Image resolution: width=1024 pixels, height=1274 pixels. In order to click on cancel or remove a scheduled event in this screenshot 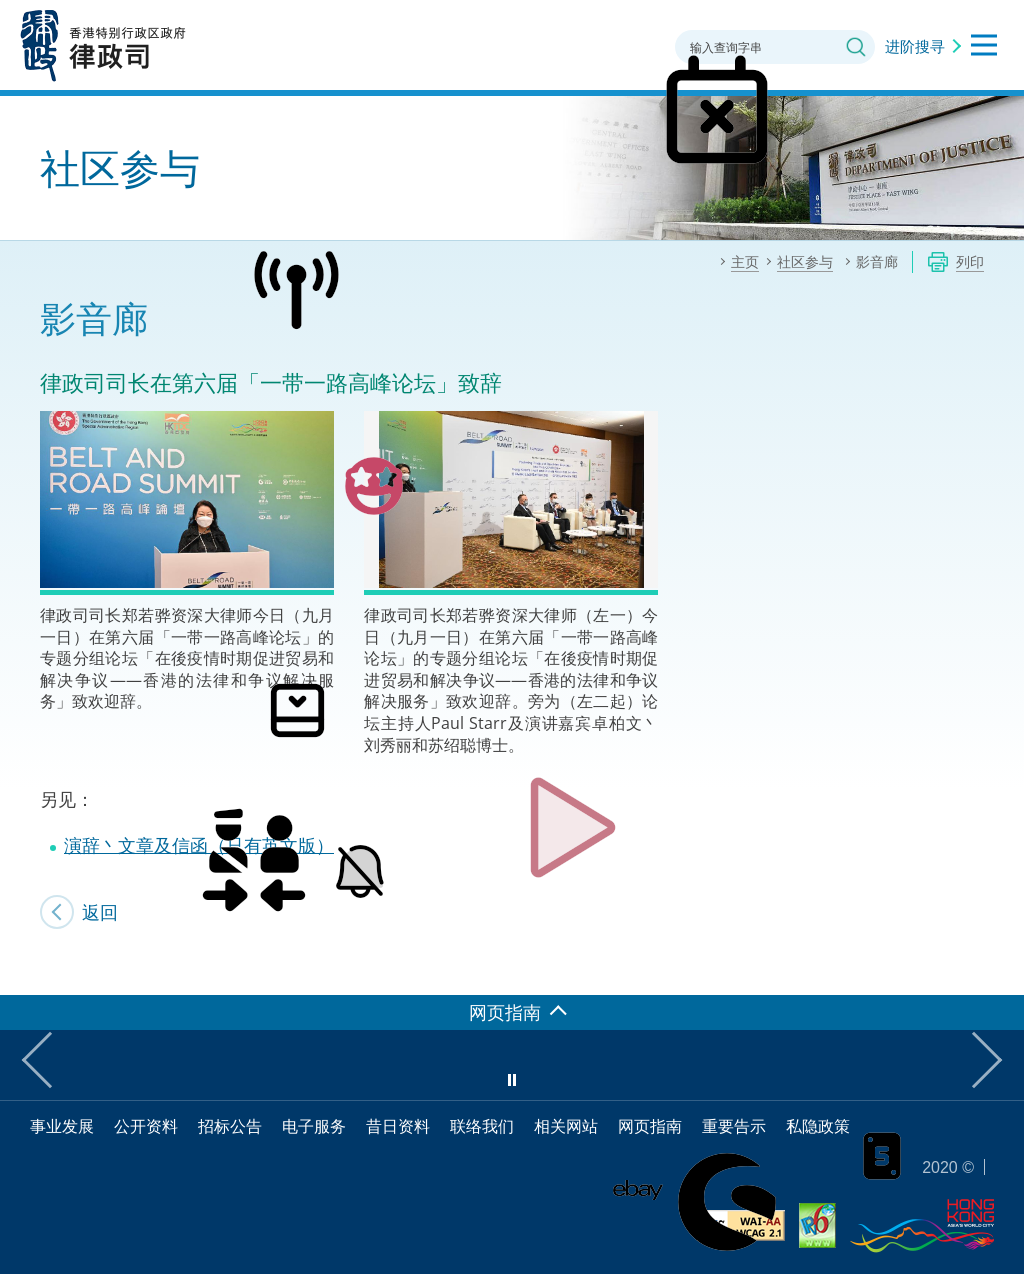, I will do `click(717, 113)`.